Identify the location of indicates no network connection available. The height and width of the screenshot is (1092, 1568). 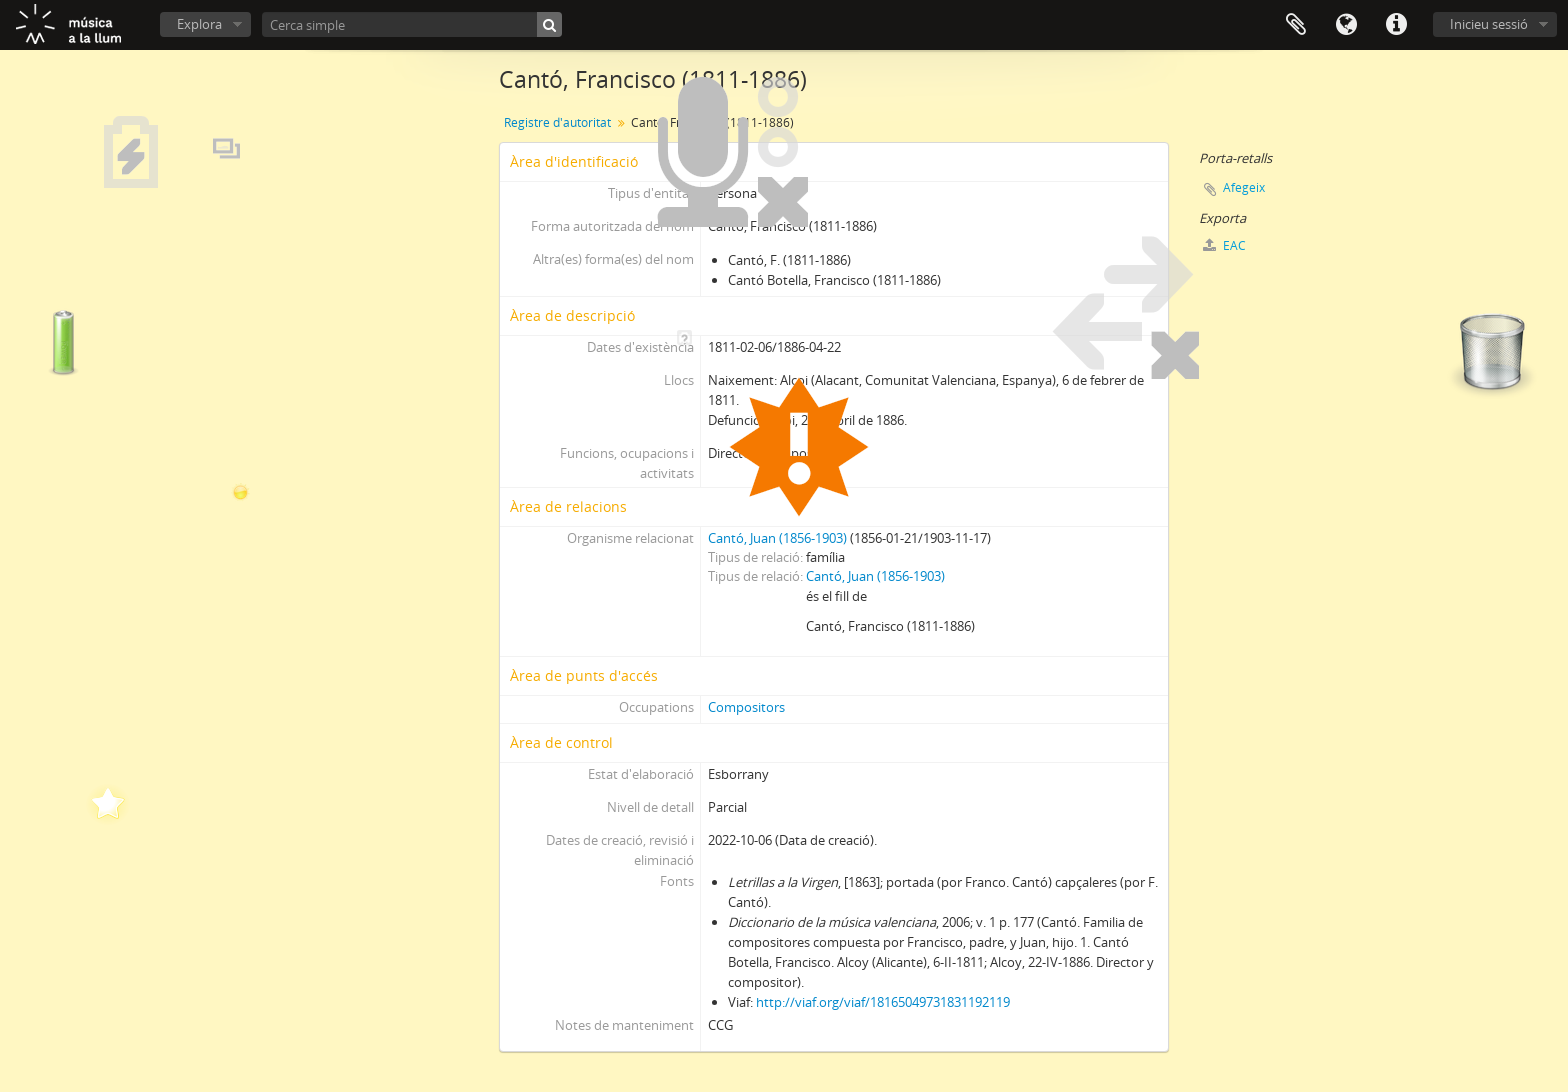
(1123, 303).